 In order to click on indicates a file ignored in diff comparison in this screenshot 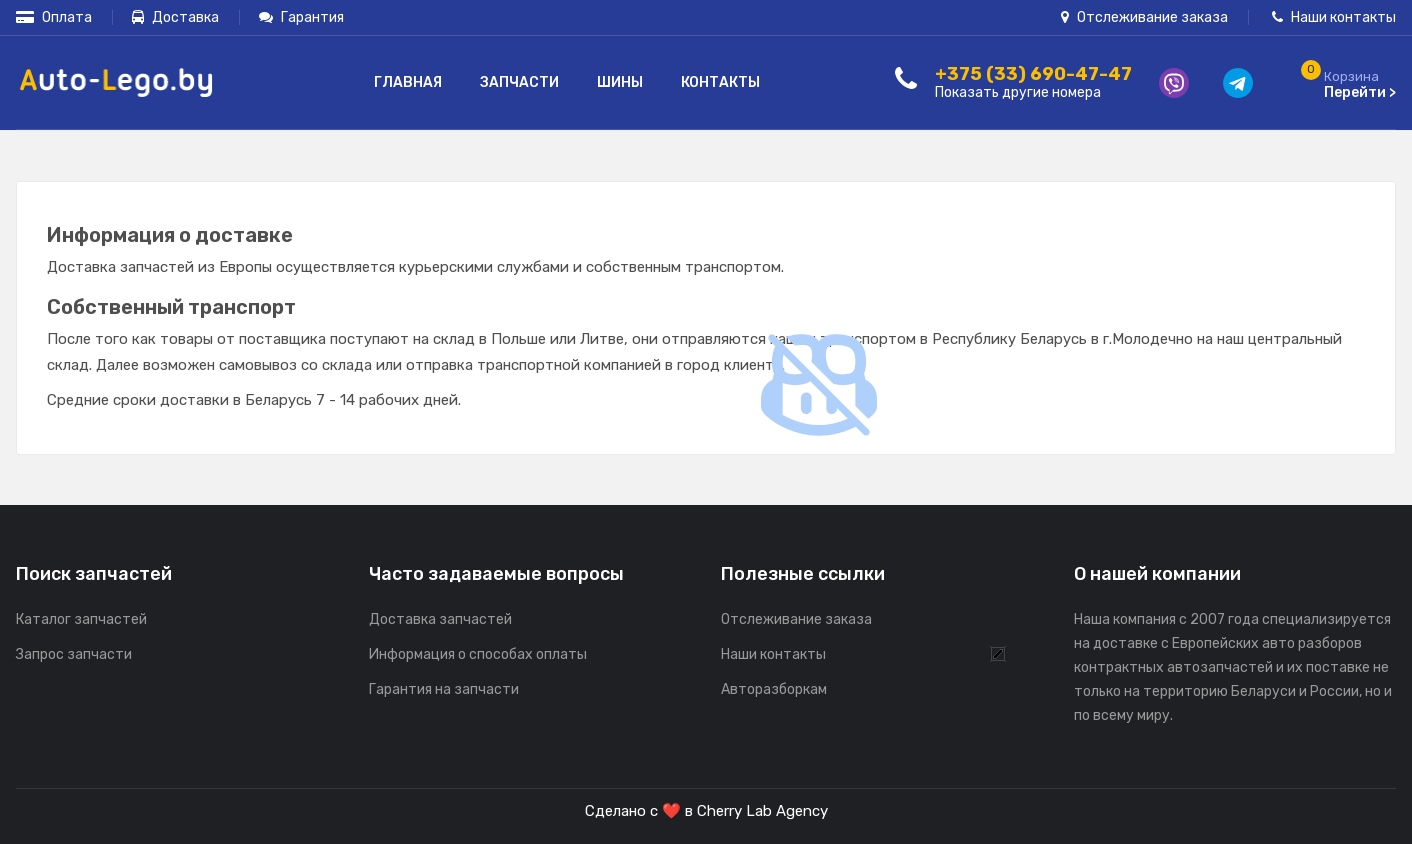, I will do `click(998, 654)`.